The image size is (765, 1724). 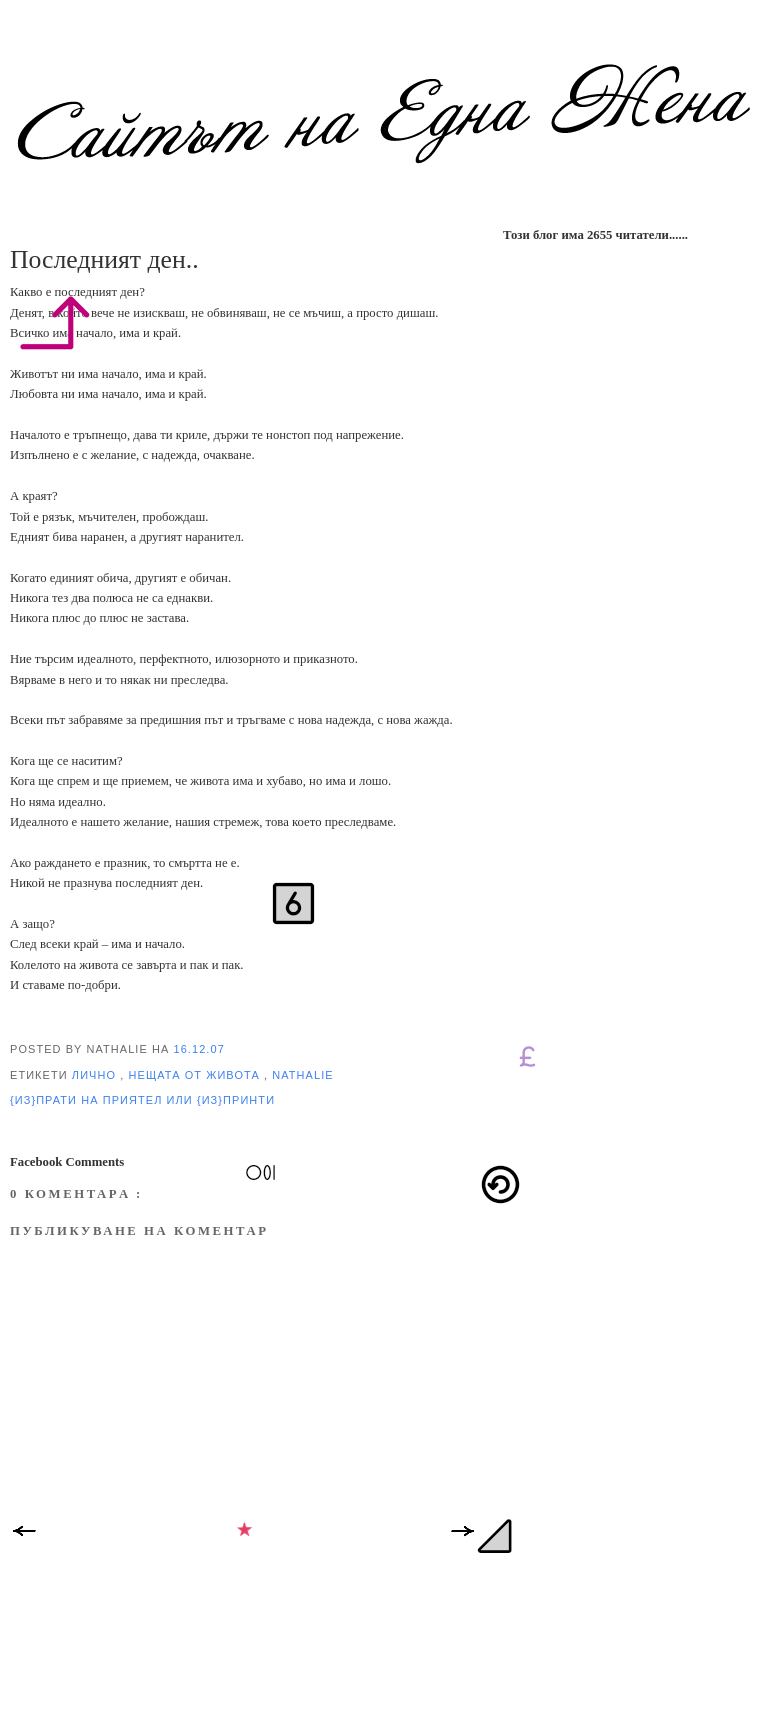 What do you see at coordinates (500, 1184) in the screenshot?
I see `indicates creative commons share-alike license` at bounding box center [500, 1184].